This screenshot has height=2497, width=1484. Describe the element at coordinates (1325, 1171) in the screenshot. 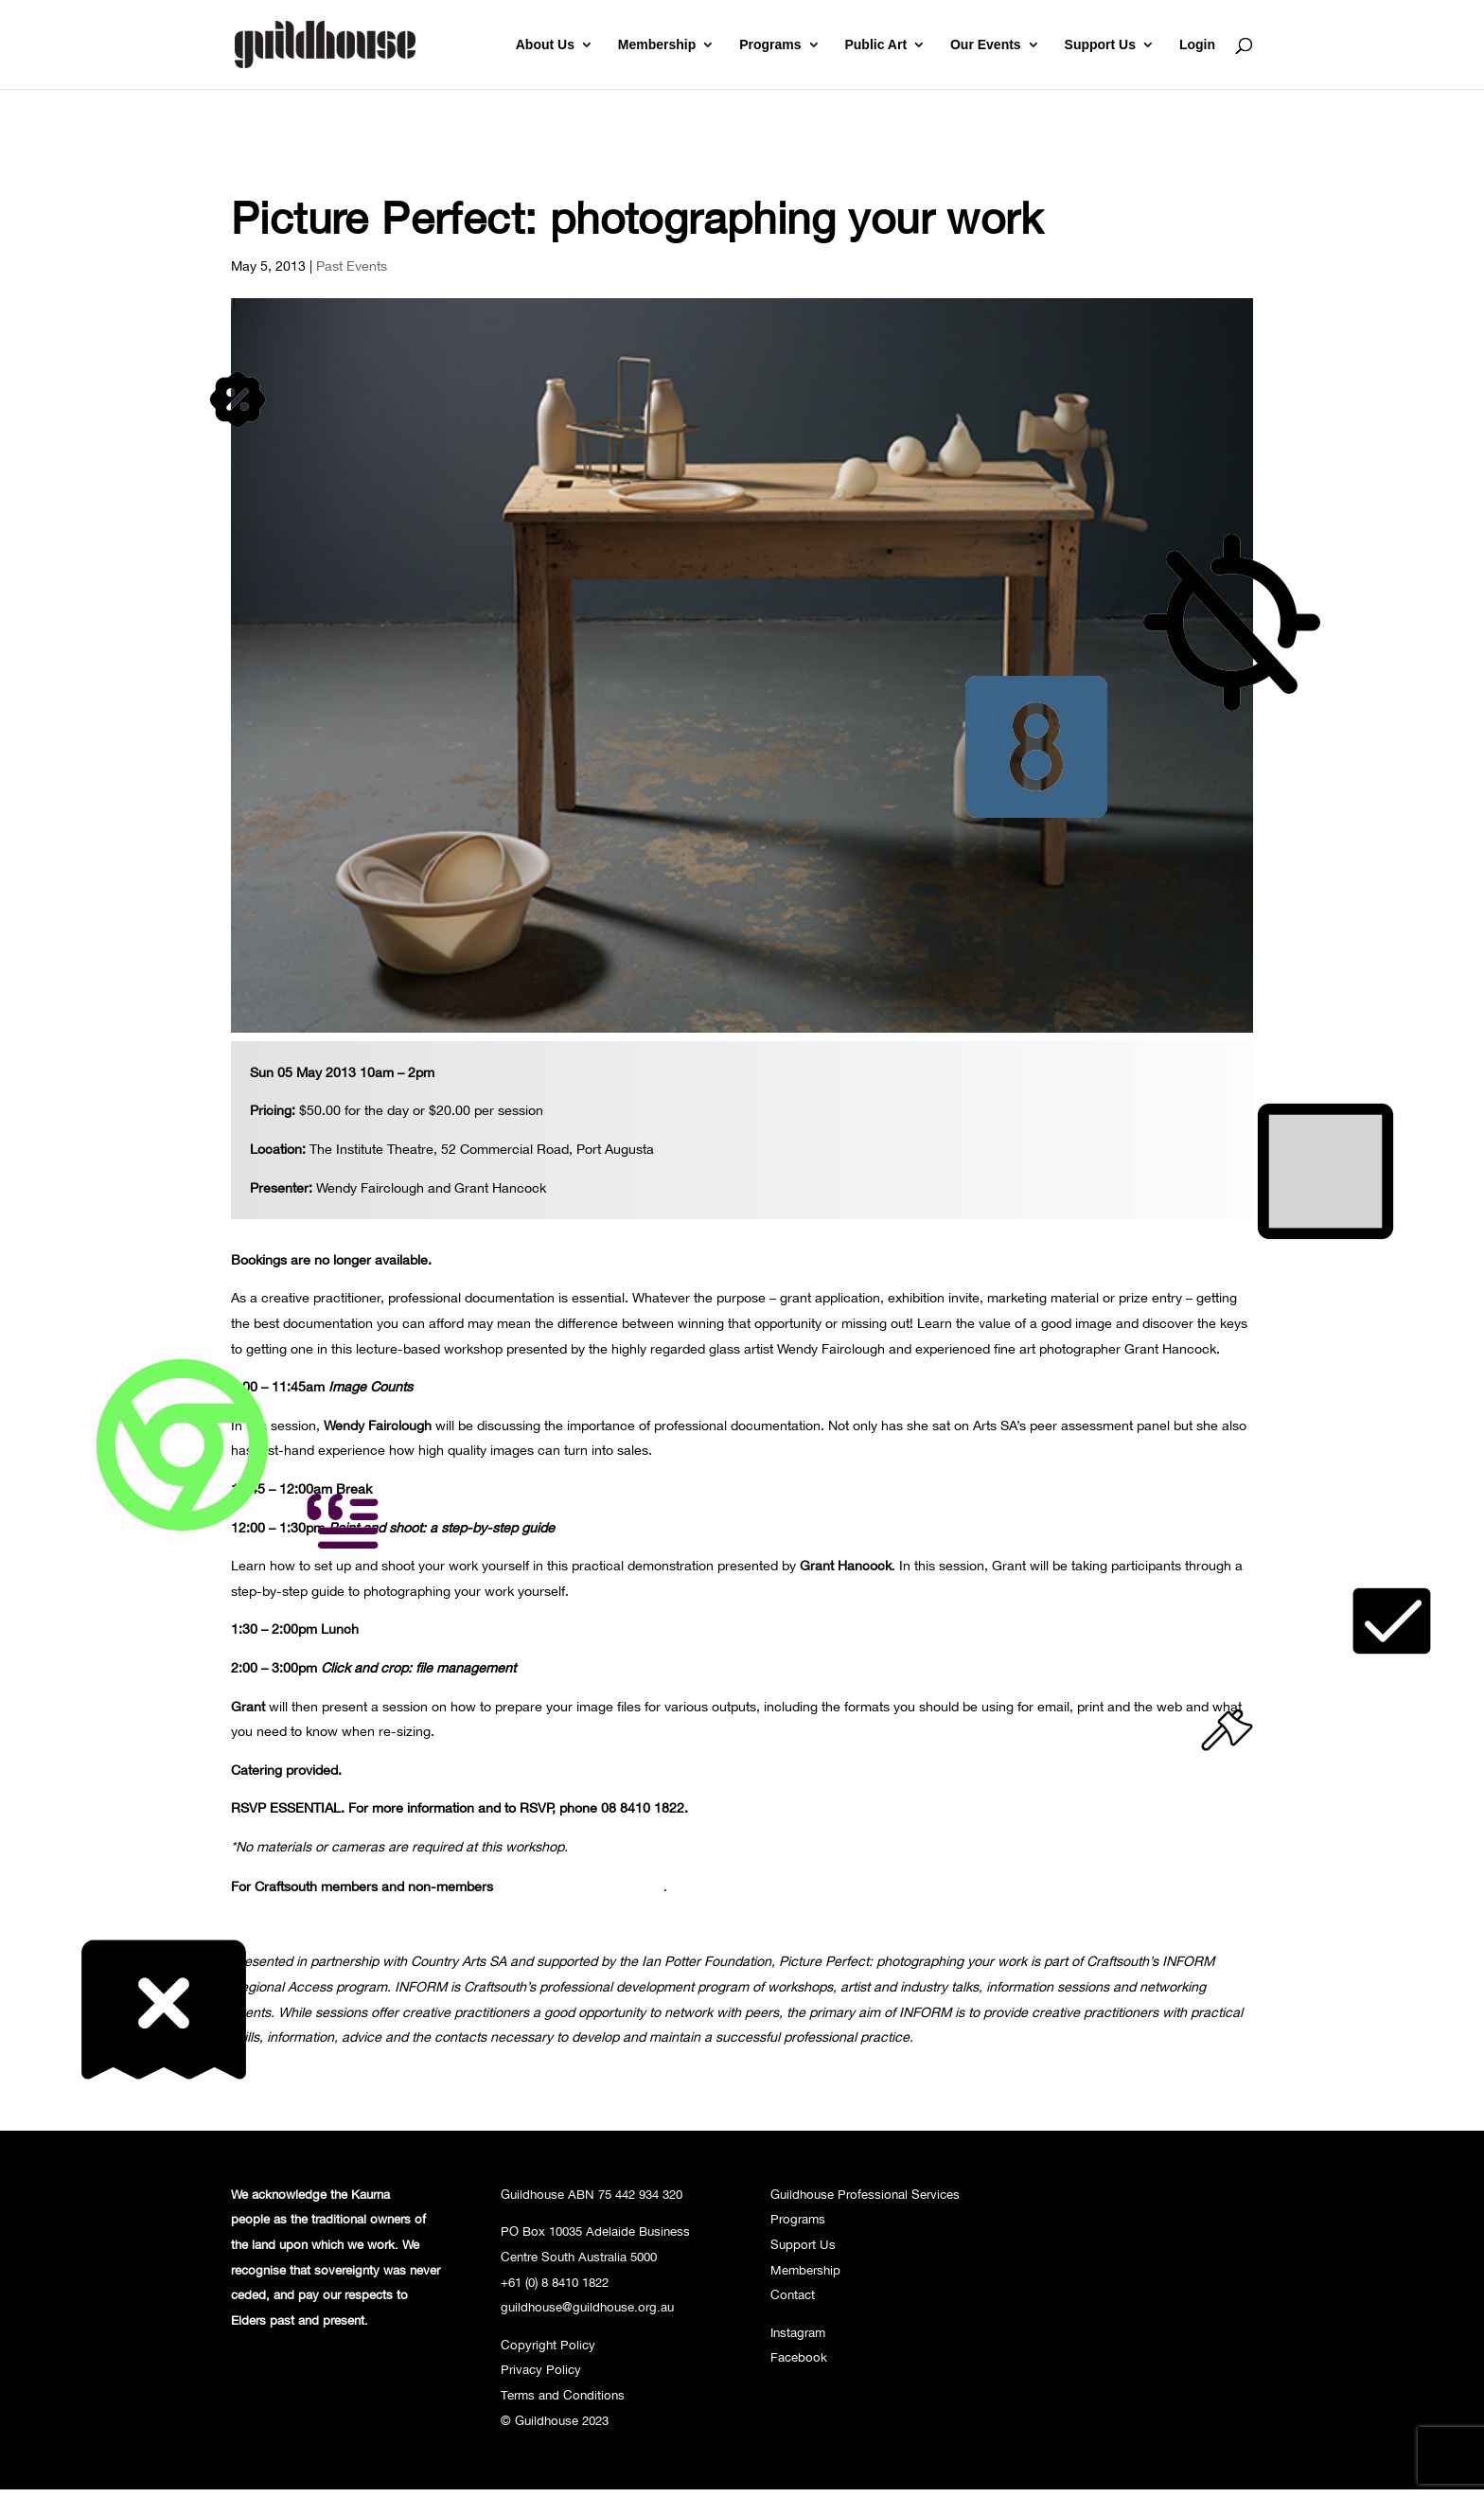

I see `stop media playback` at that location.